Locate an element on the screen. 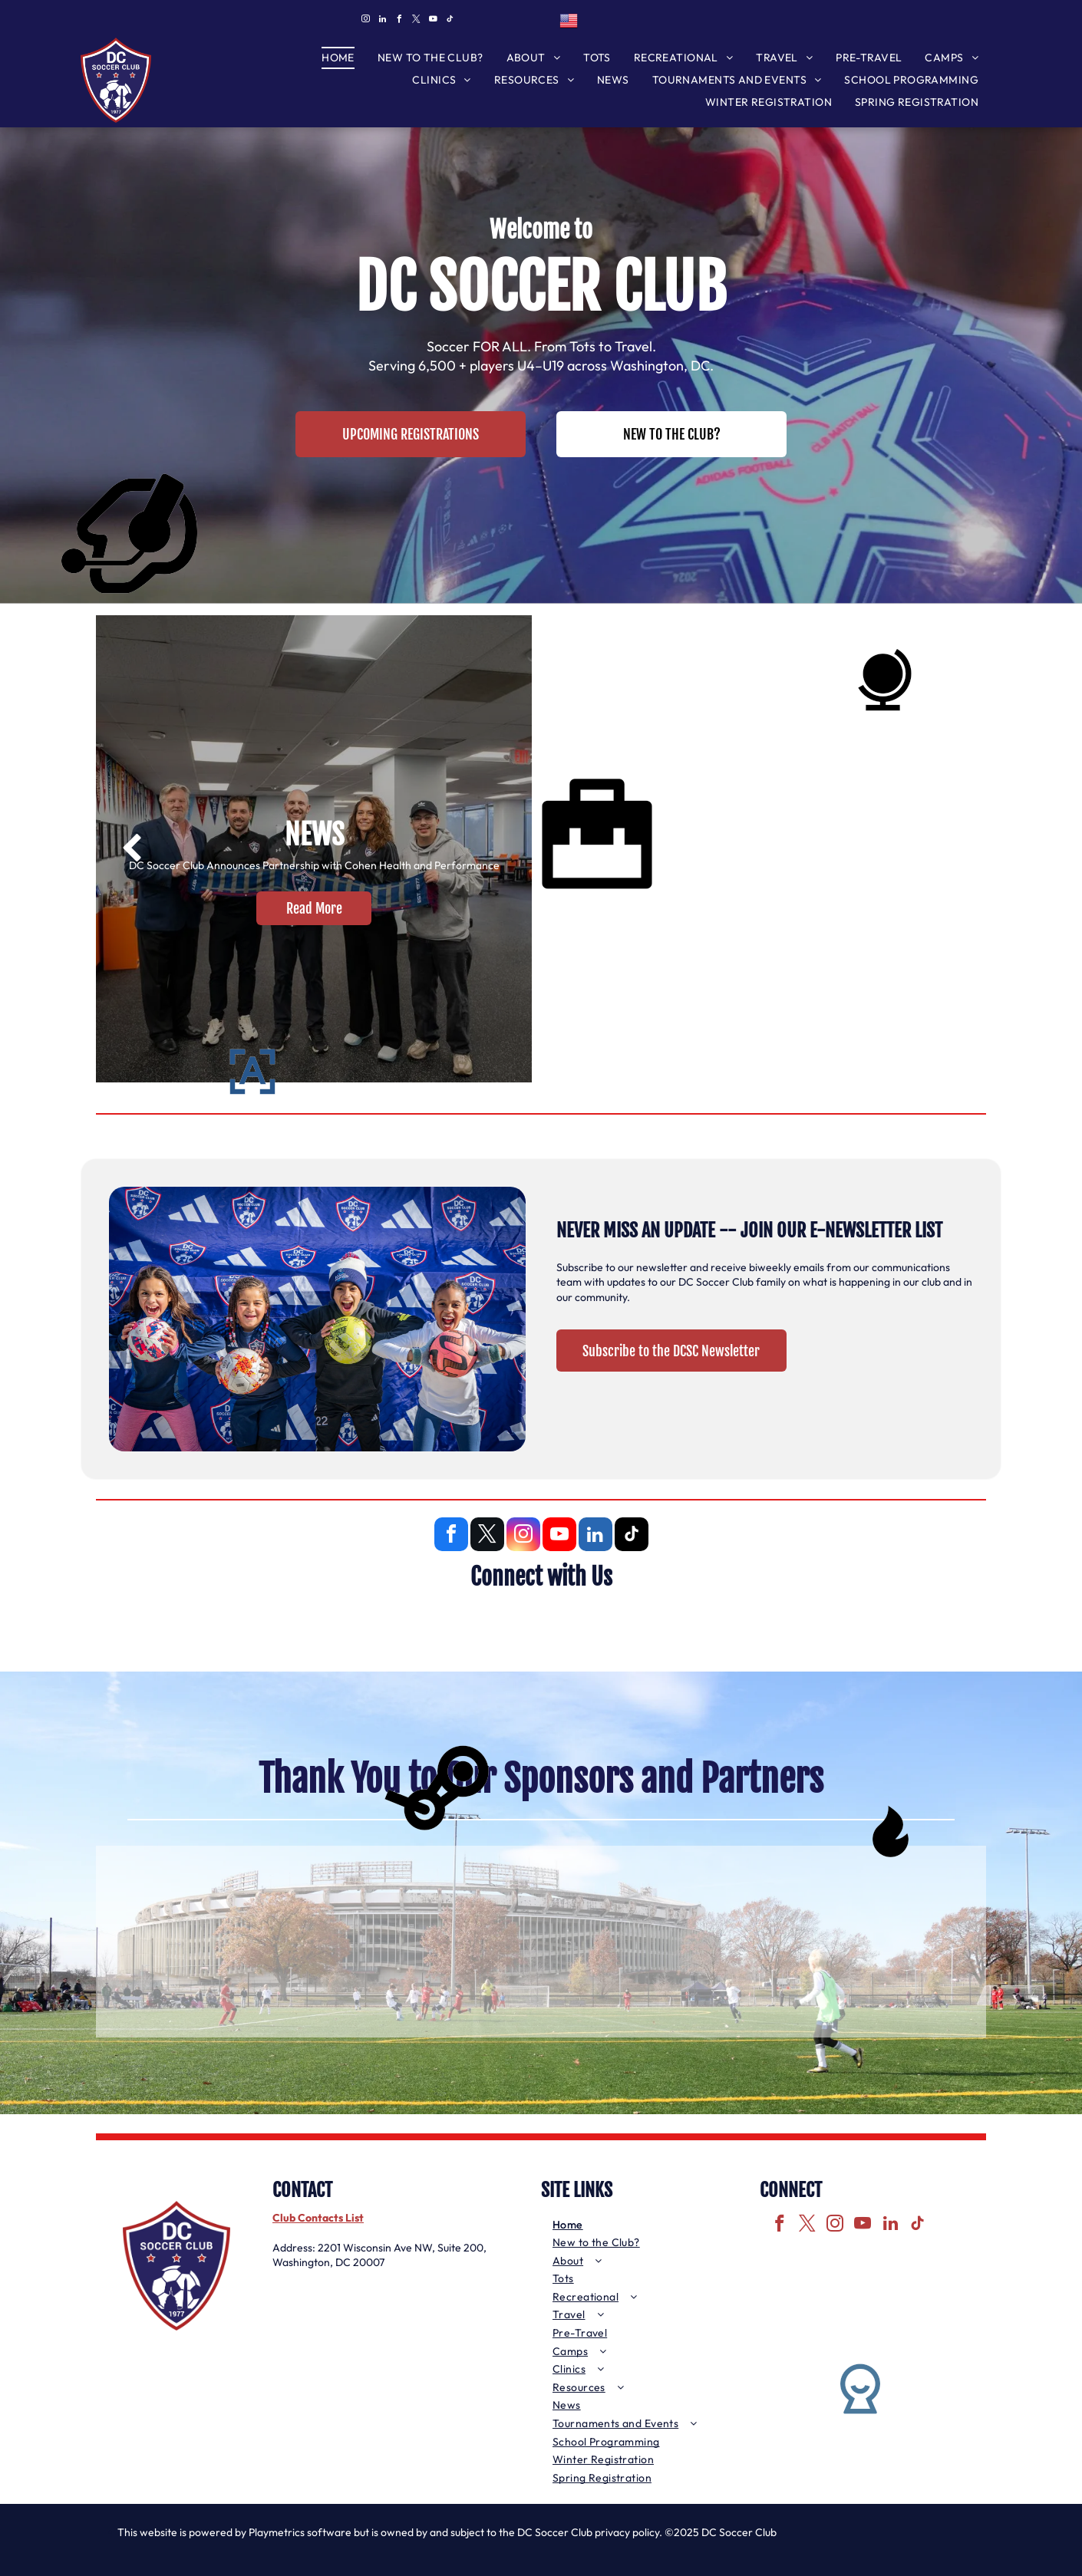 The width and height of the screenshot is (1082, 2576). view user profile is located at coordinates (860, 2389).